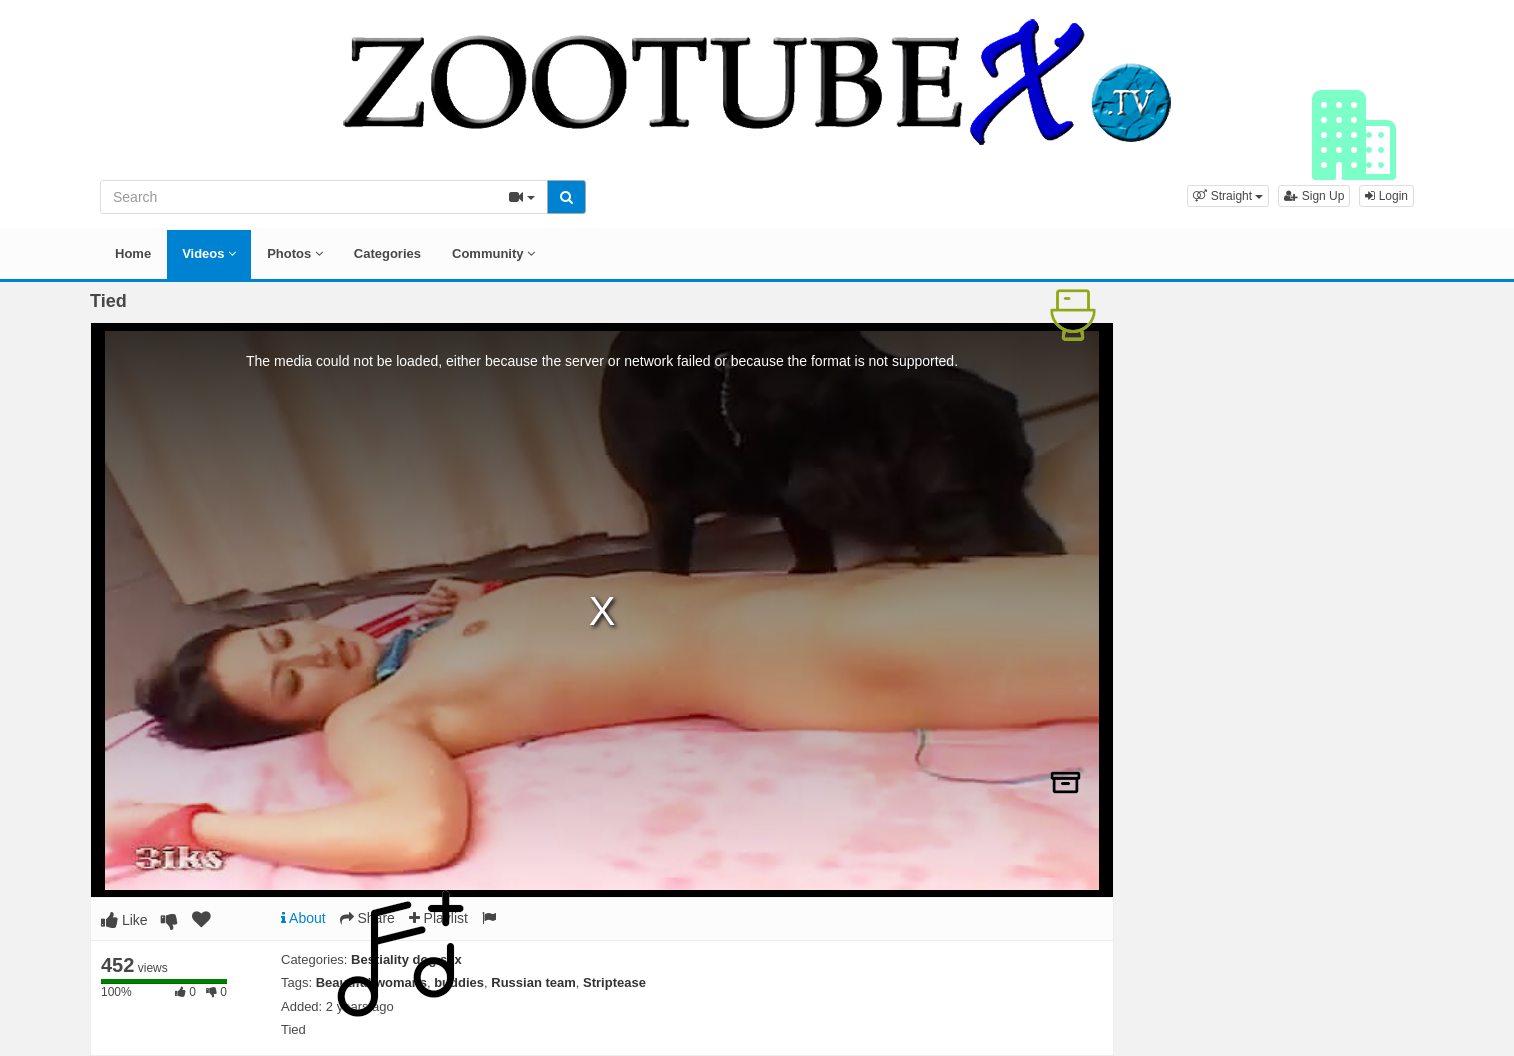 The width and height of the screenshot is (1514, 1056). What do you see at coordinates (1073, 314) in the screenshot?
I see `indicates restroom or bathroom location` at bounding box center [1073, 314].